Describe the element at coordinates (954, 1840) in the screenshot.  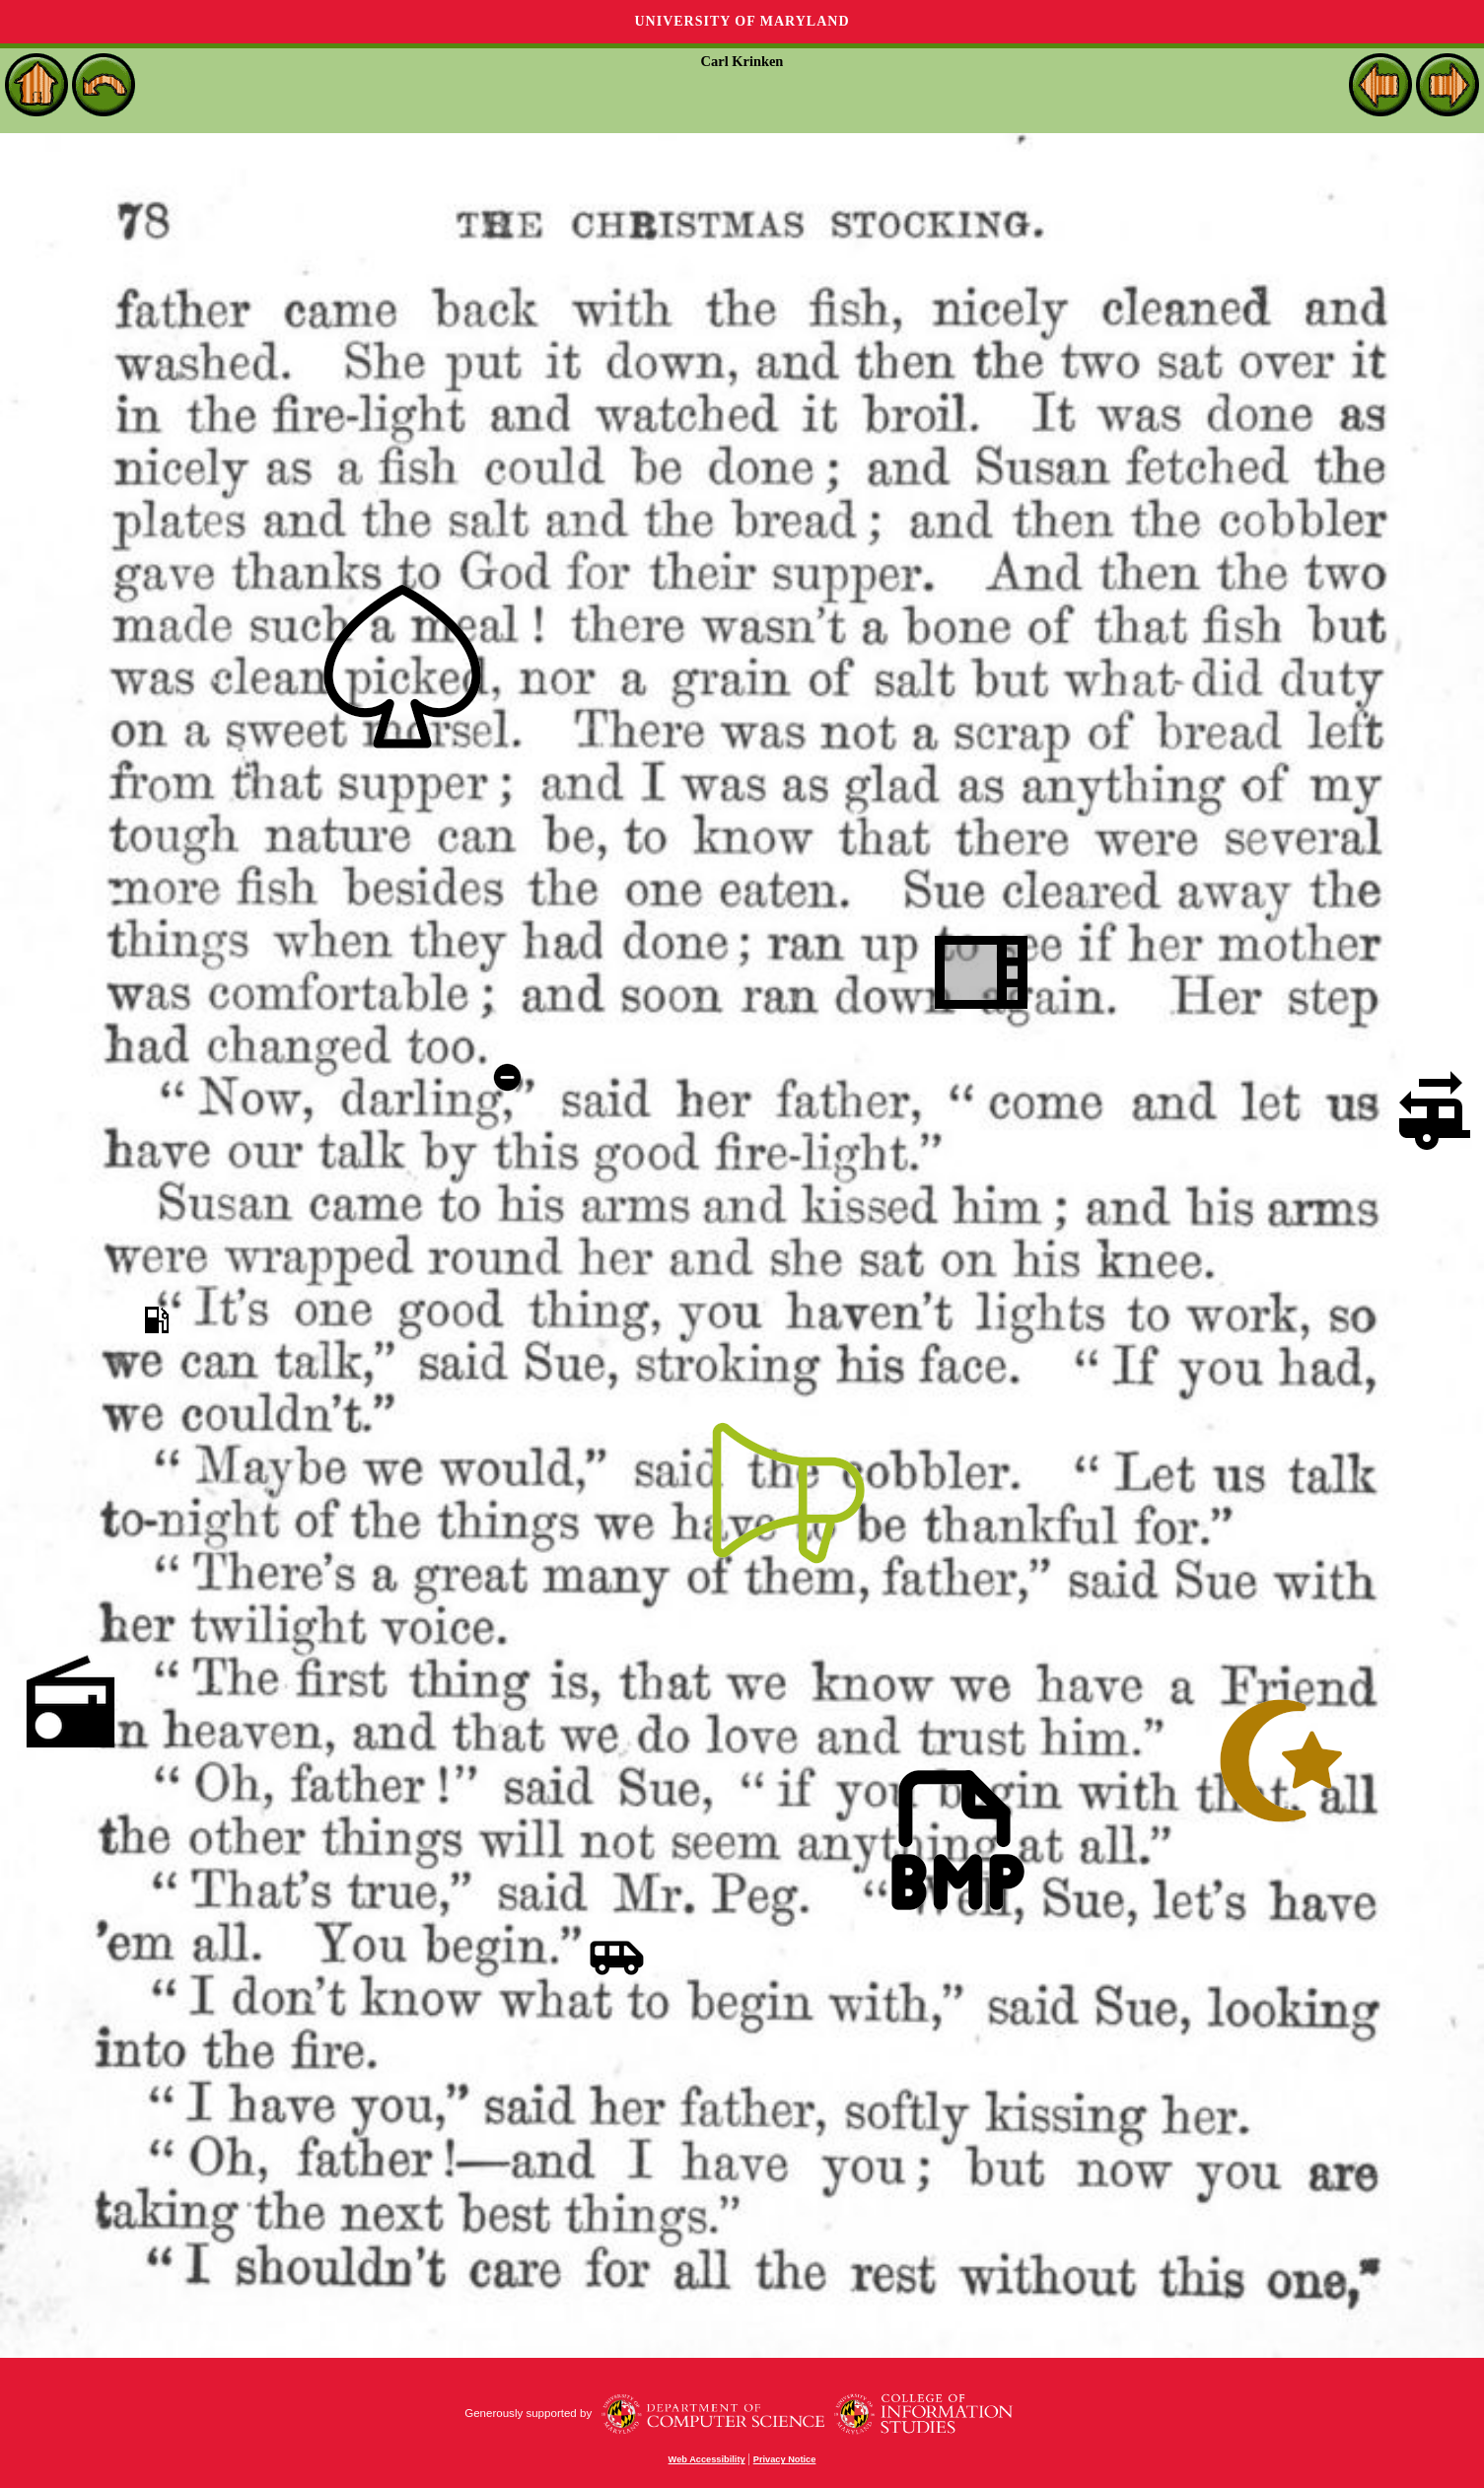
I see `indicates a BMP image file type` at that location.